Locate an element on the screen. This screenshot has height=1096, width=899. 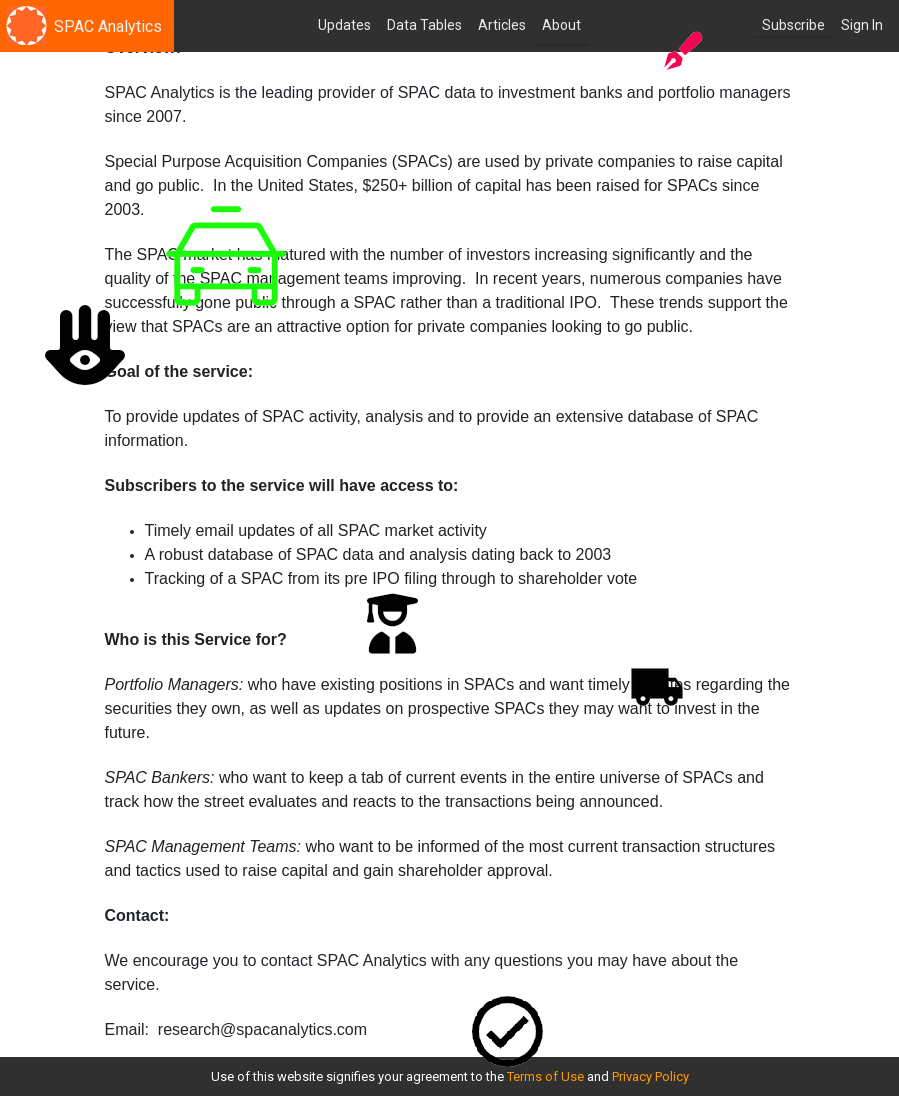
hamsa hand symbol for protection or spirituality is located at coordinates (85, 345).